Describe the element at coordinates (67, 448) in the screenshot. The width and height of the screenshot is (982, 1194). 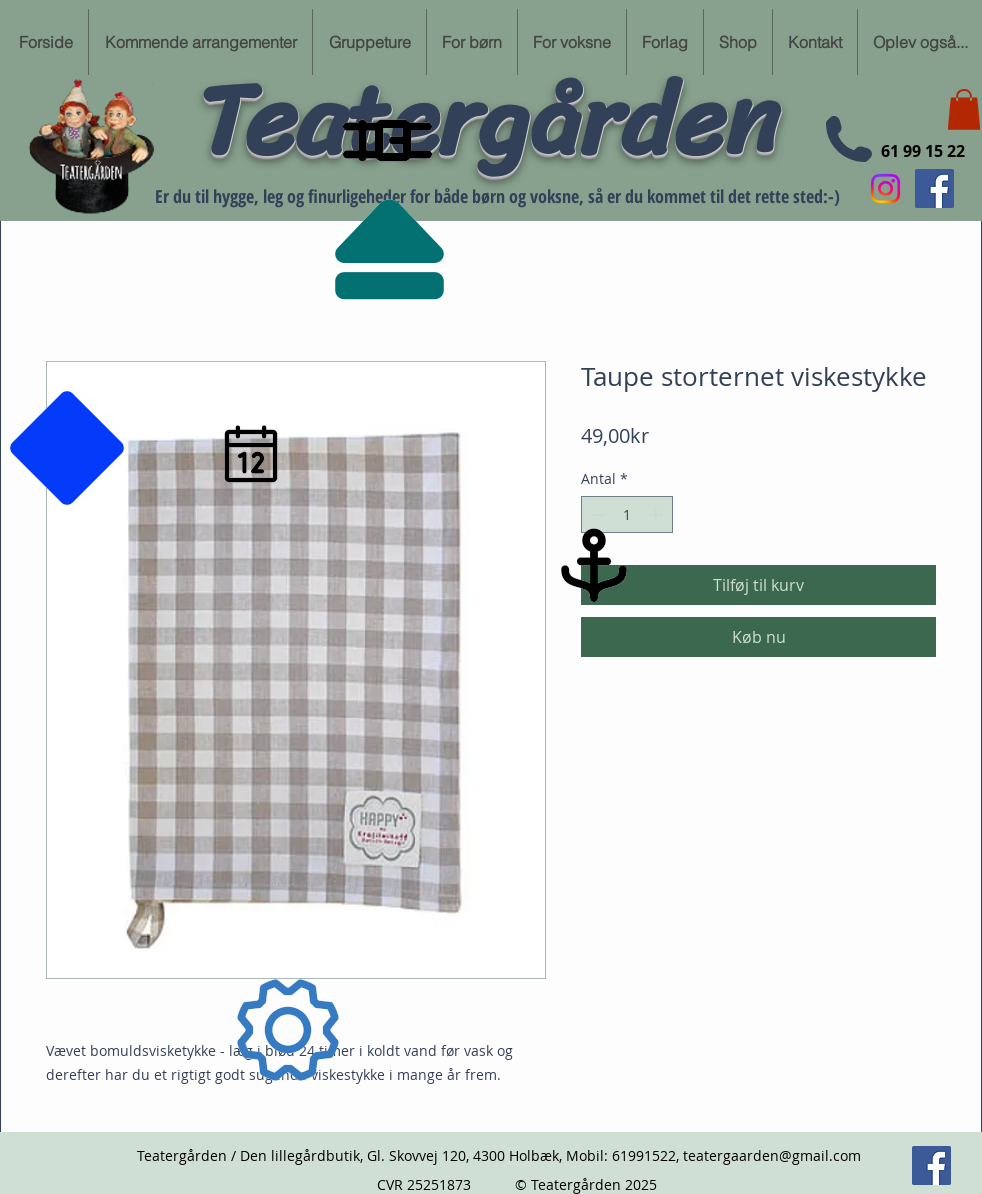
I see `indicates premium or luxury status` at that location.